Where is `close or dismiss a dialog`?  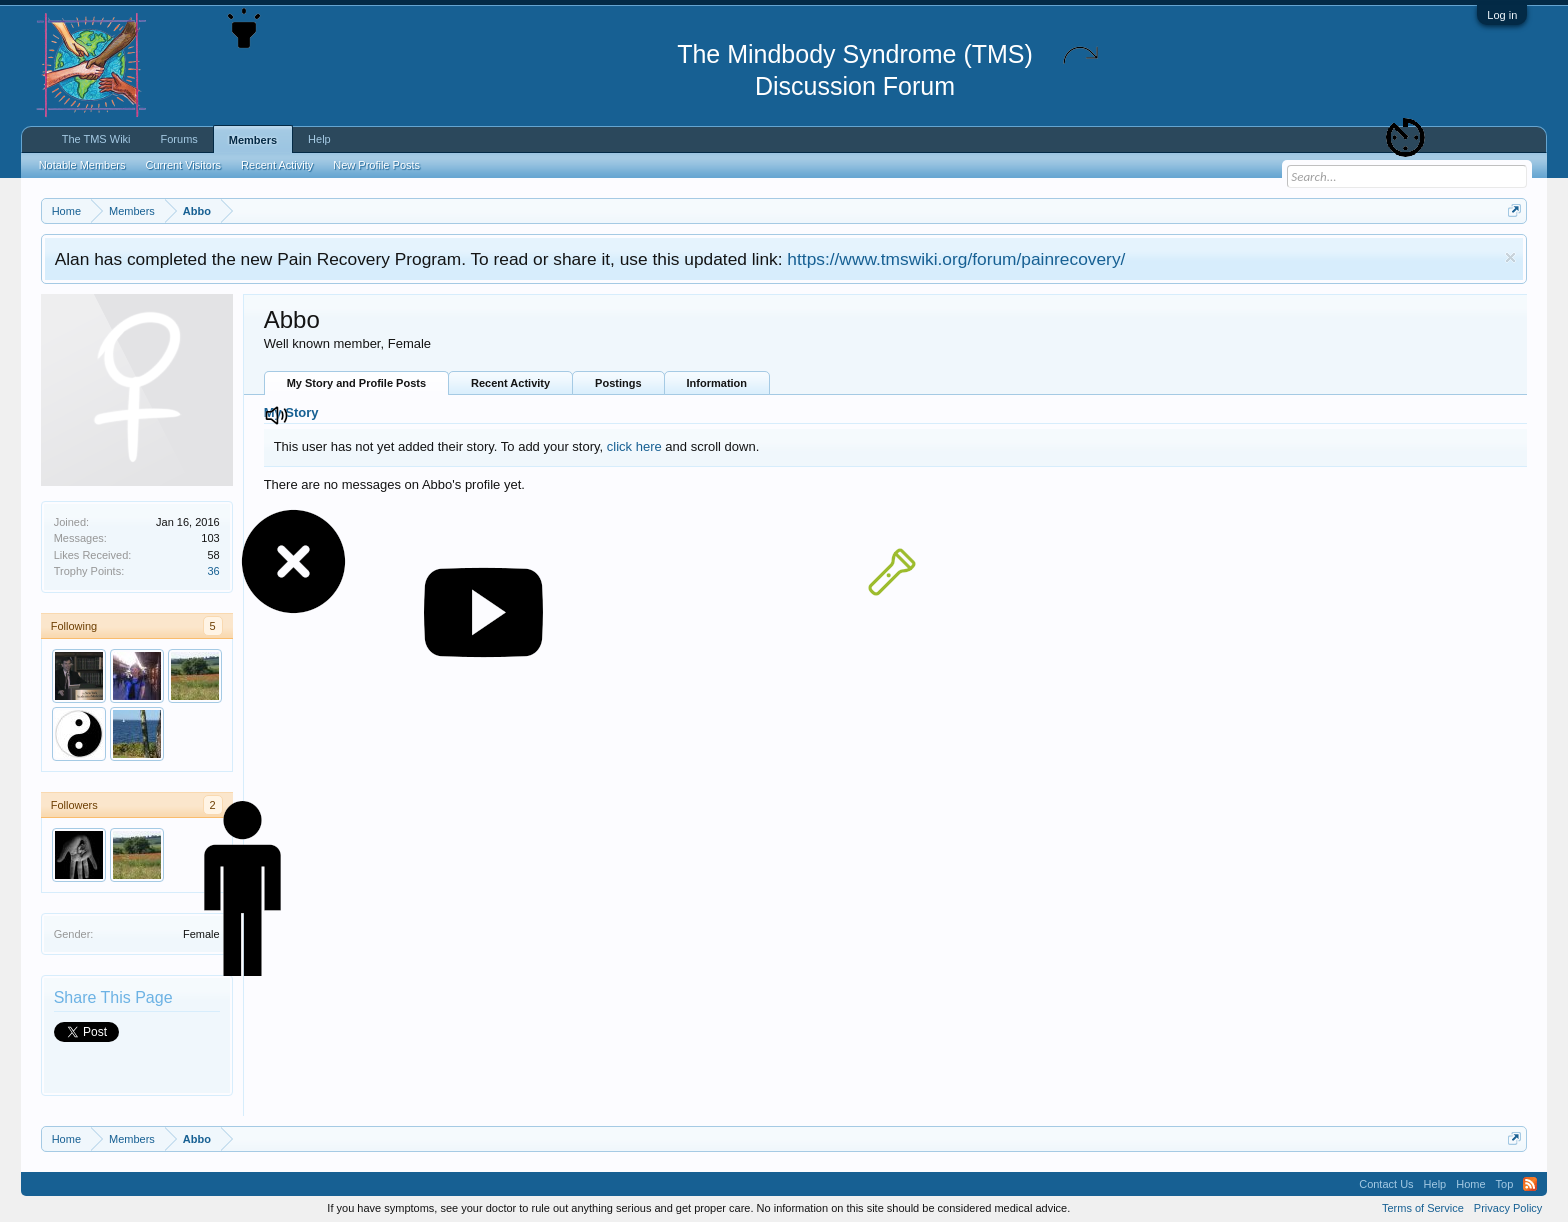 close or dismiss a dialog is located at coordinates (293, 561).